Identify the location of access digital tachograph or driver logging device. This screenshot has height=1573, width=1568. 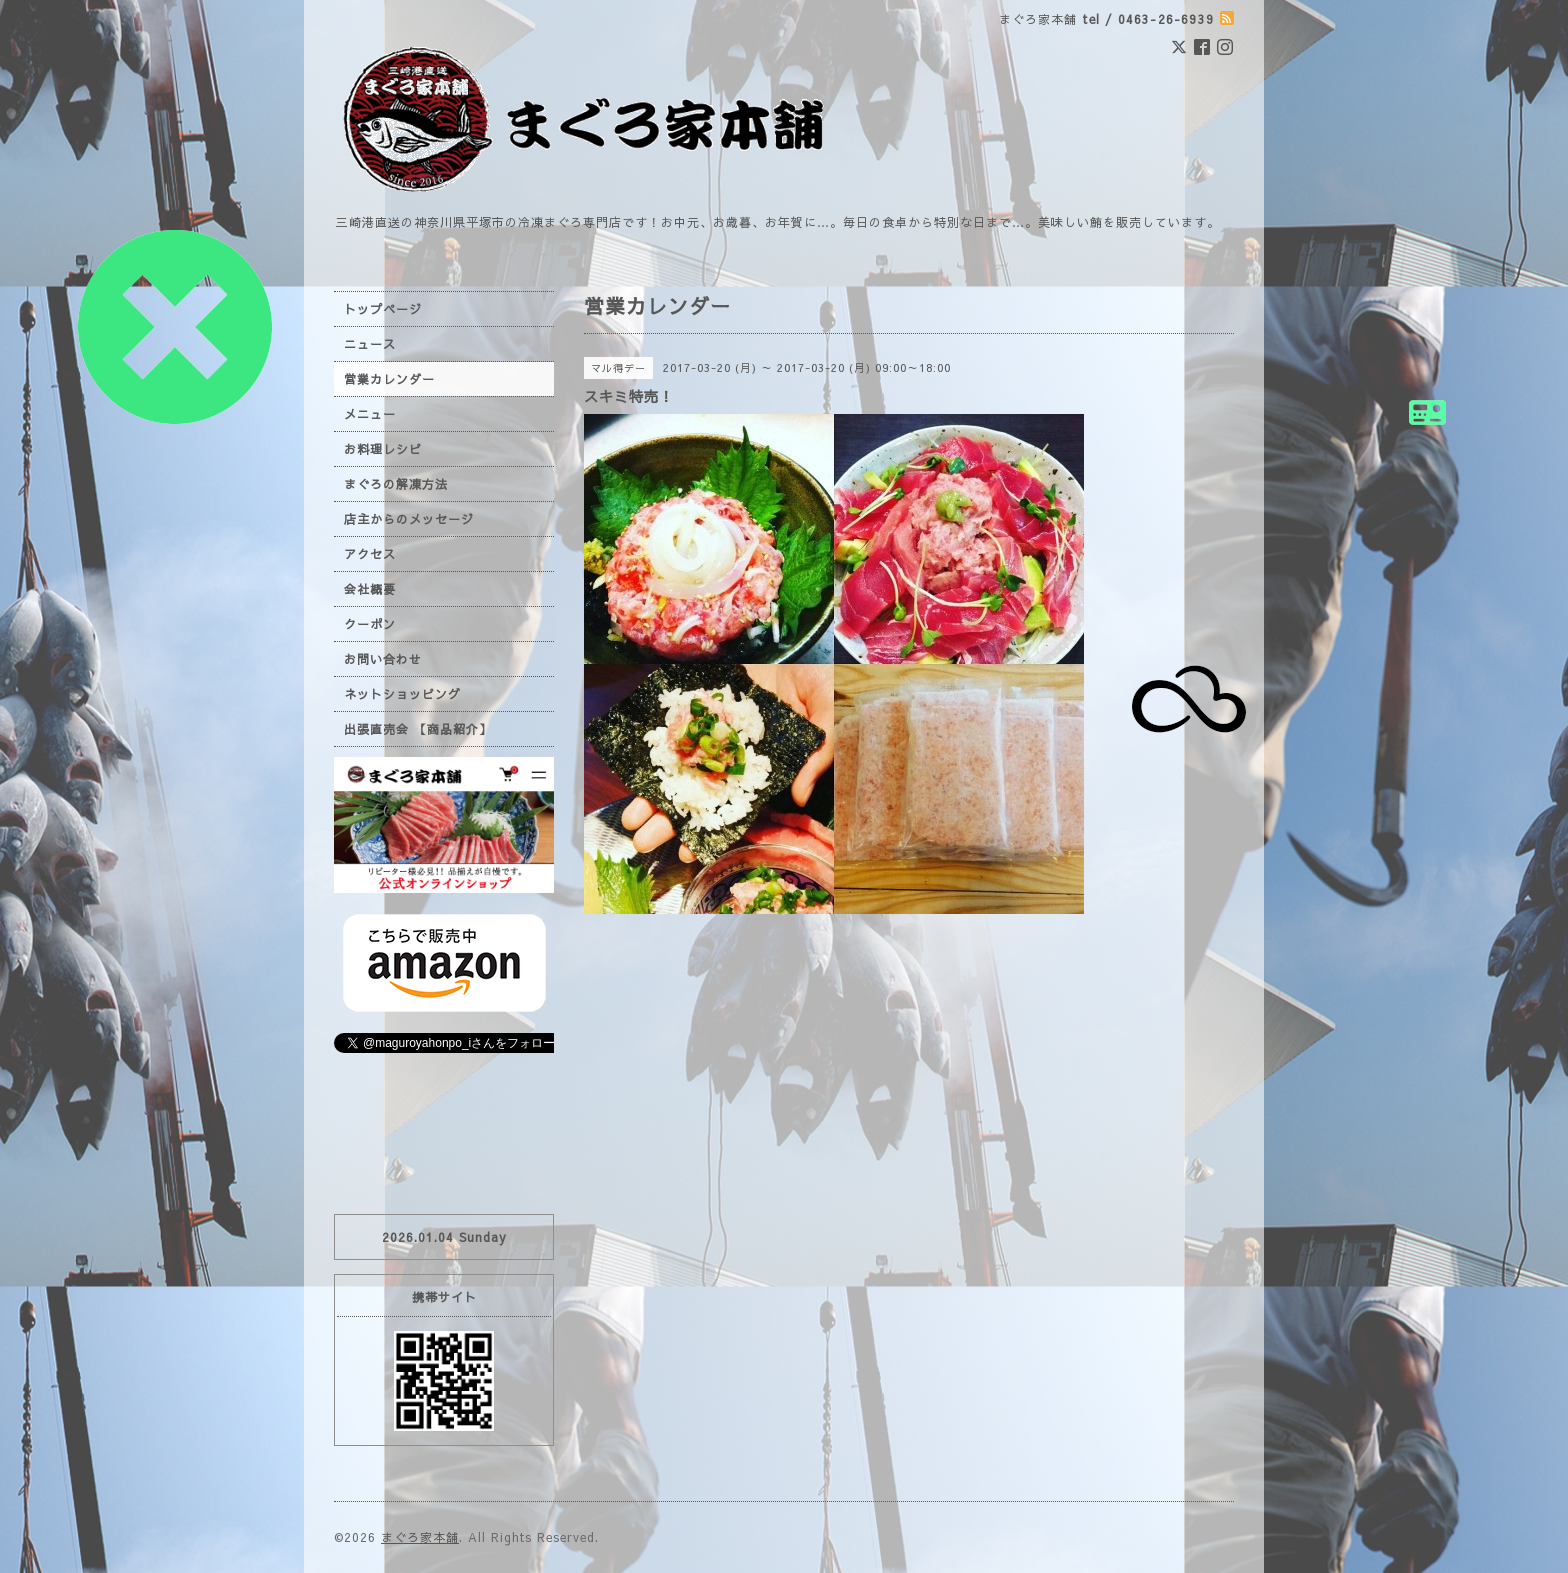
(1427, 412).